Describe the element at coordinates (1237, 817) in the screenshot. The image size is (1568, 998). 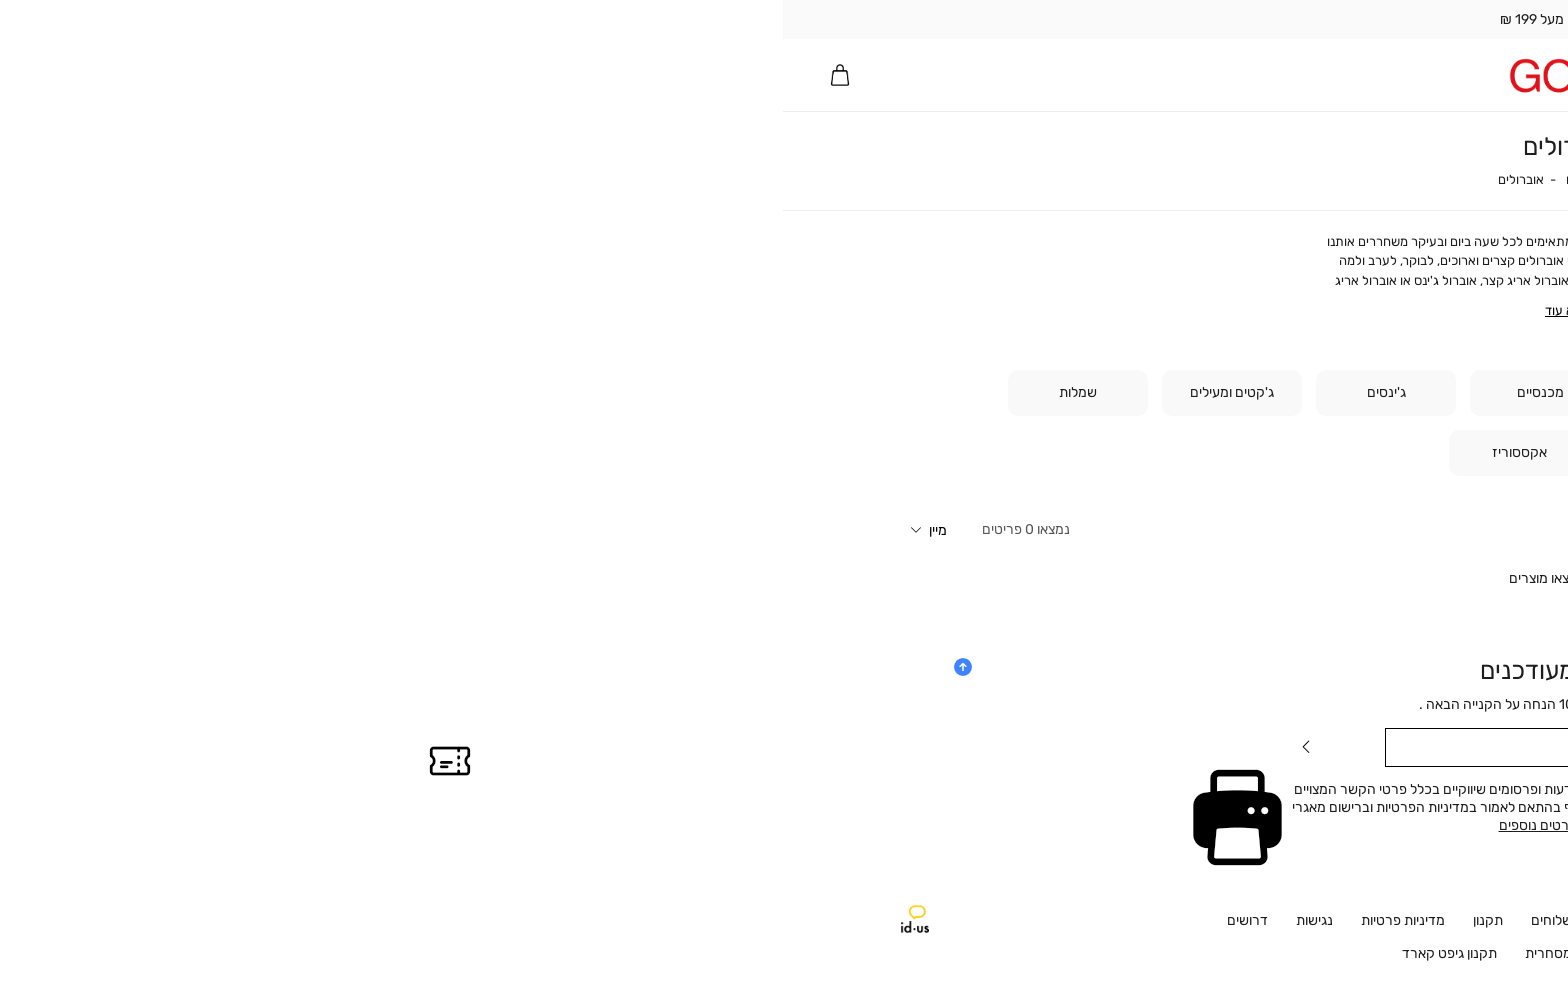
I see `print the current document` at that location.